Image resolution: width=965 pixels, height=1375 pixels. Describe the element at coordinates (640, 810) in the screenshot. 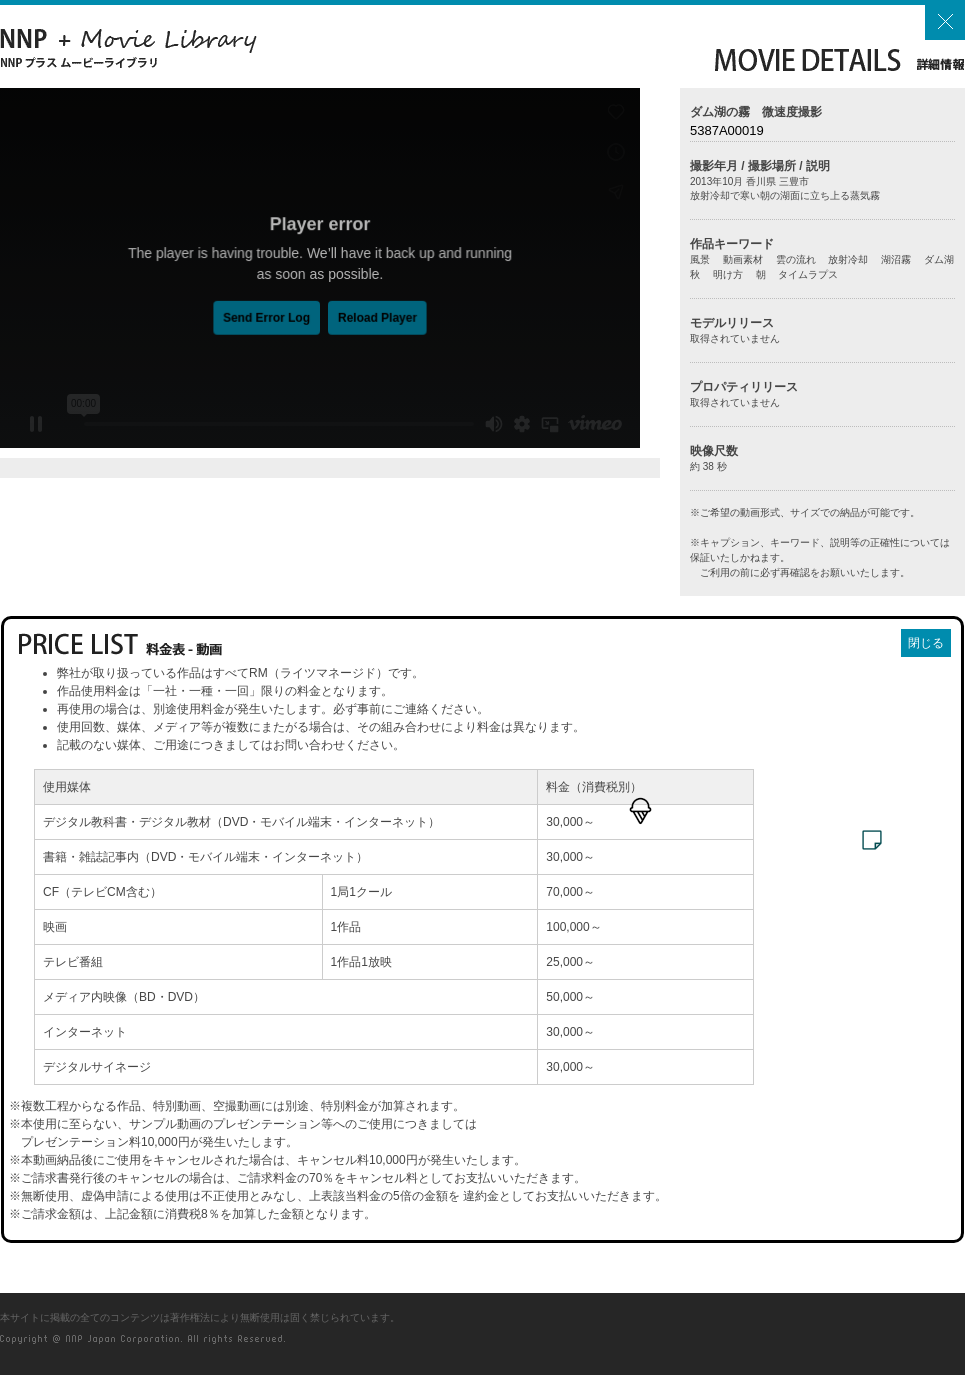

I see `browse desserts or sweet treats` at that location.